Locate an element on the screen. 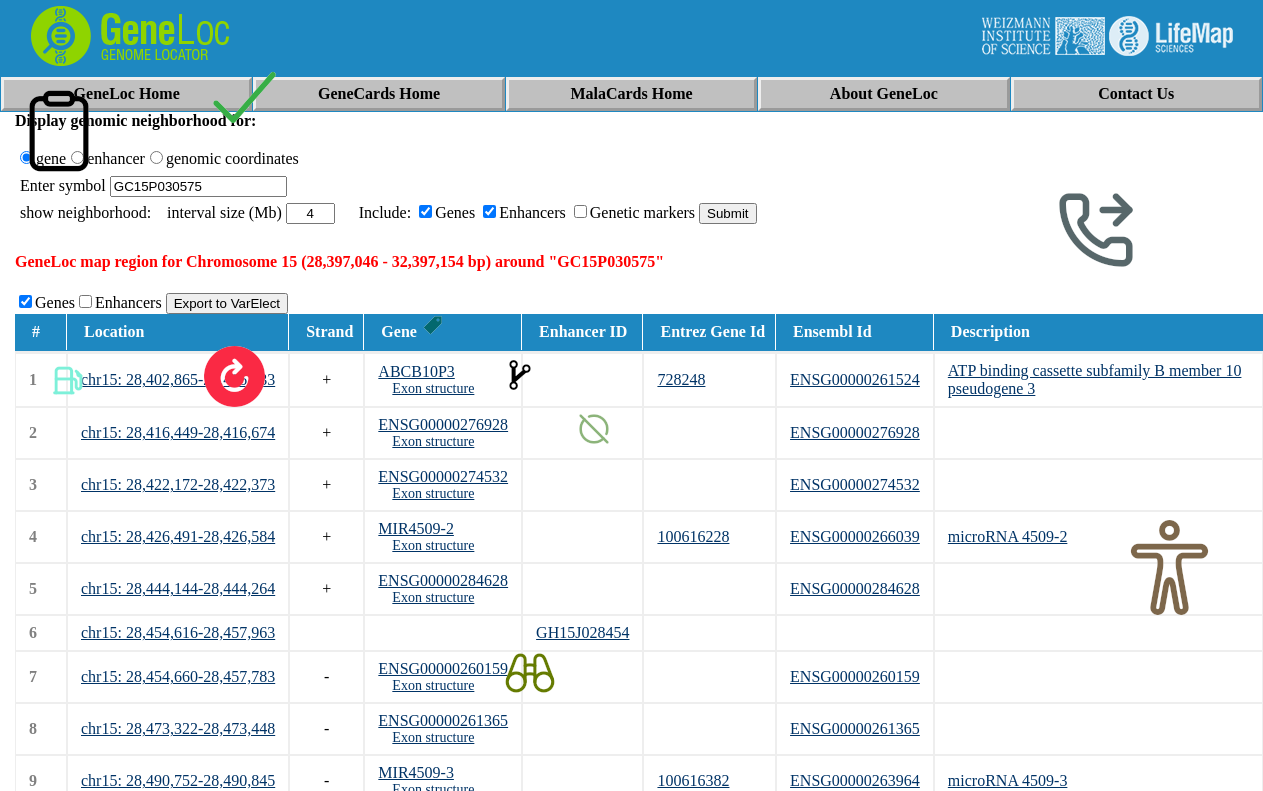  find nearby gas stations is located at coordinates (68, 380).